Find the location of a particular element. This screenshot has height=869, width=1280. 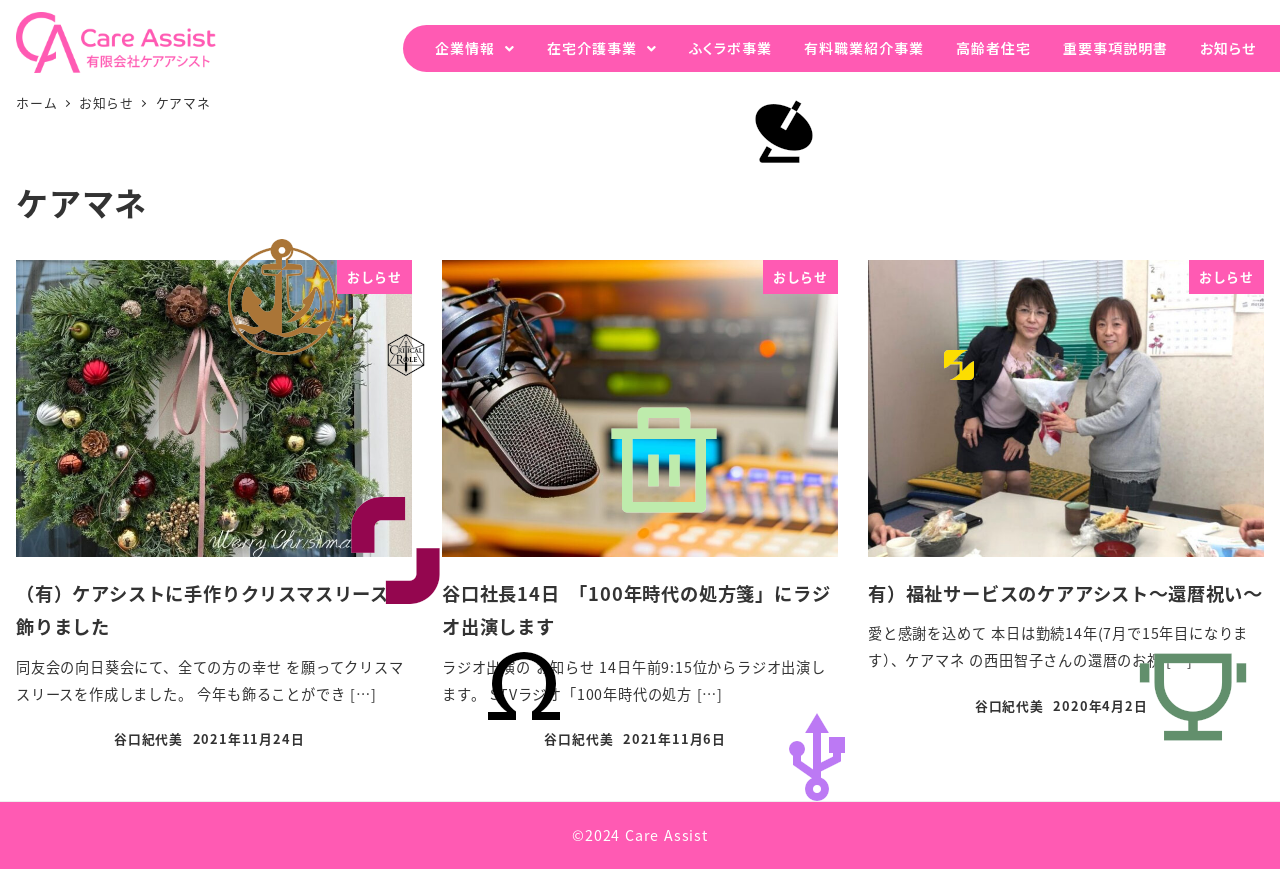

access radar or scanning features is located at coordinates (784, 132).